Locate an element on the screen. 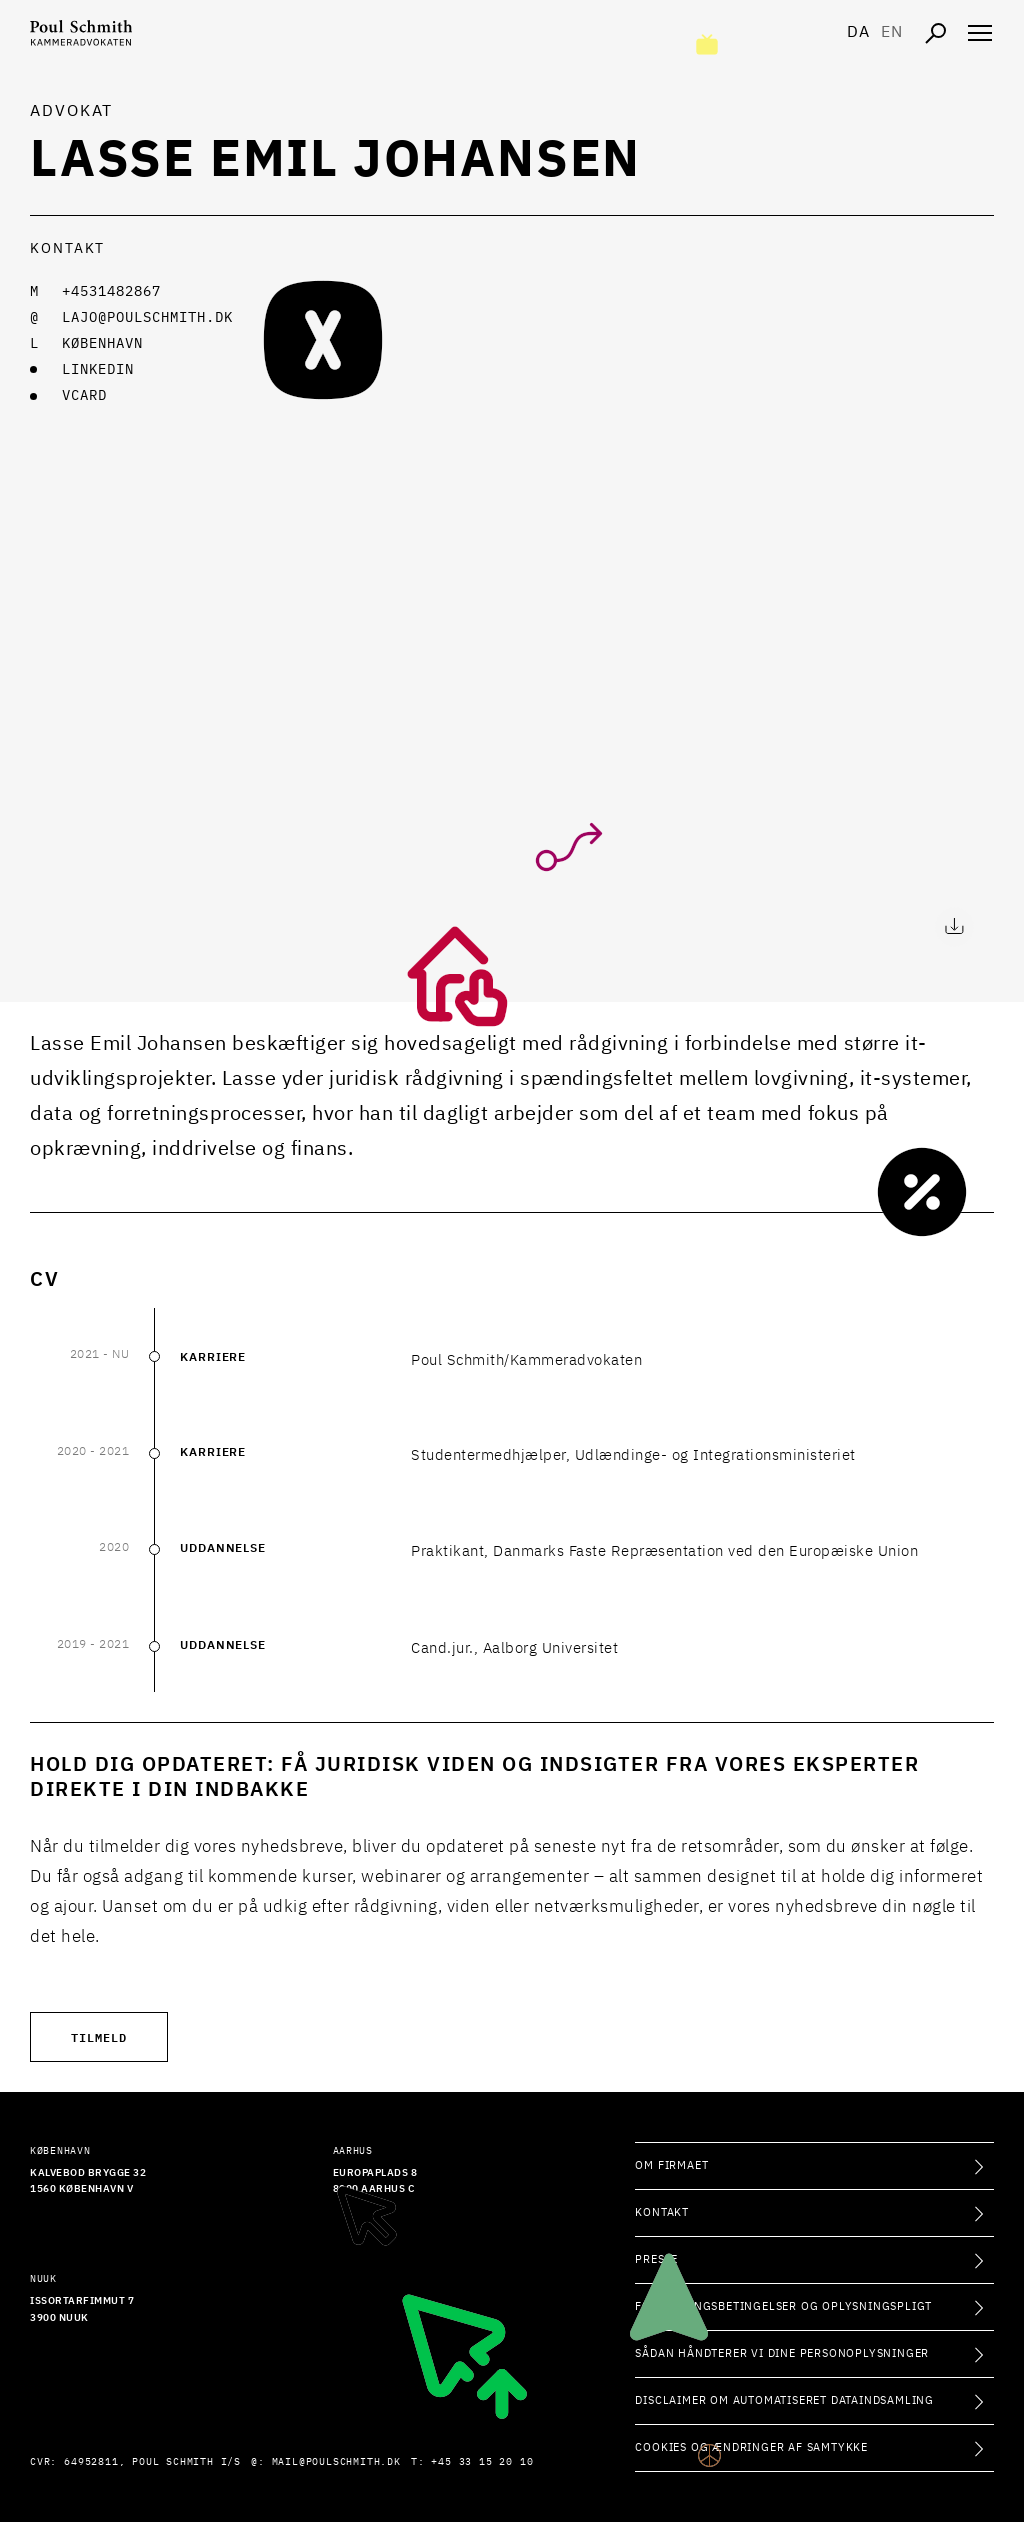 The height and width of the screenshot is (2522, 1024). start navigation or get directions is located at coordinates (669, 2297).